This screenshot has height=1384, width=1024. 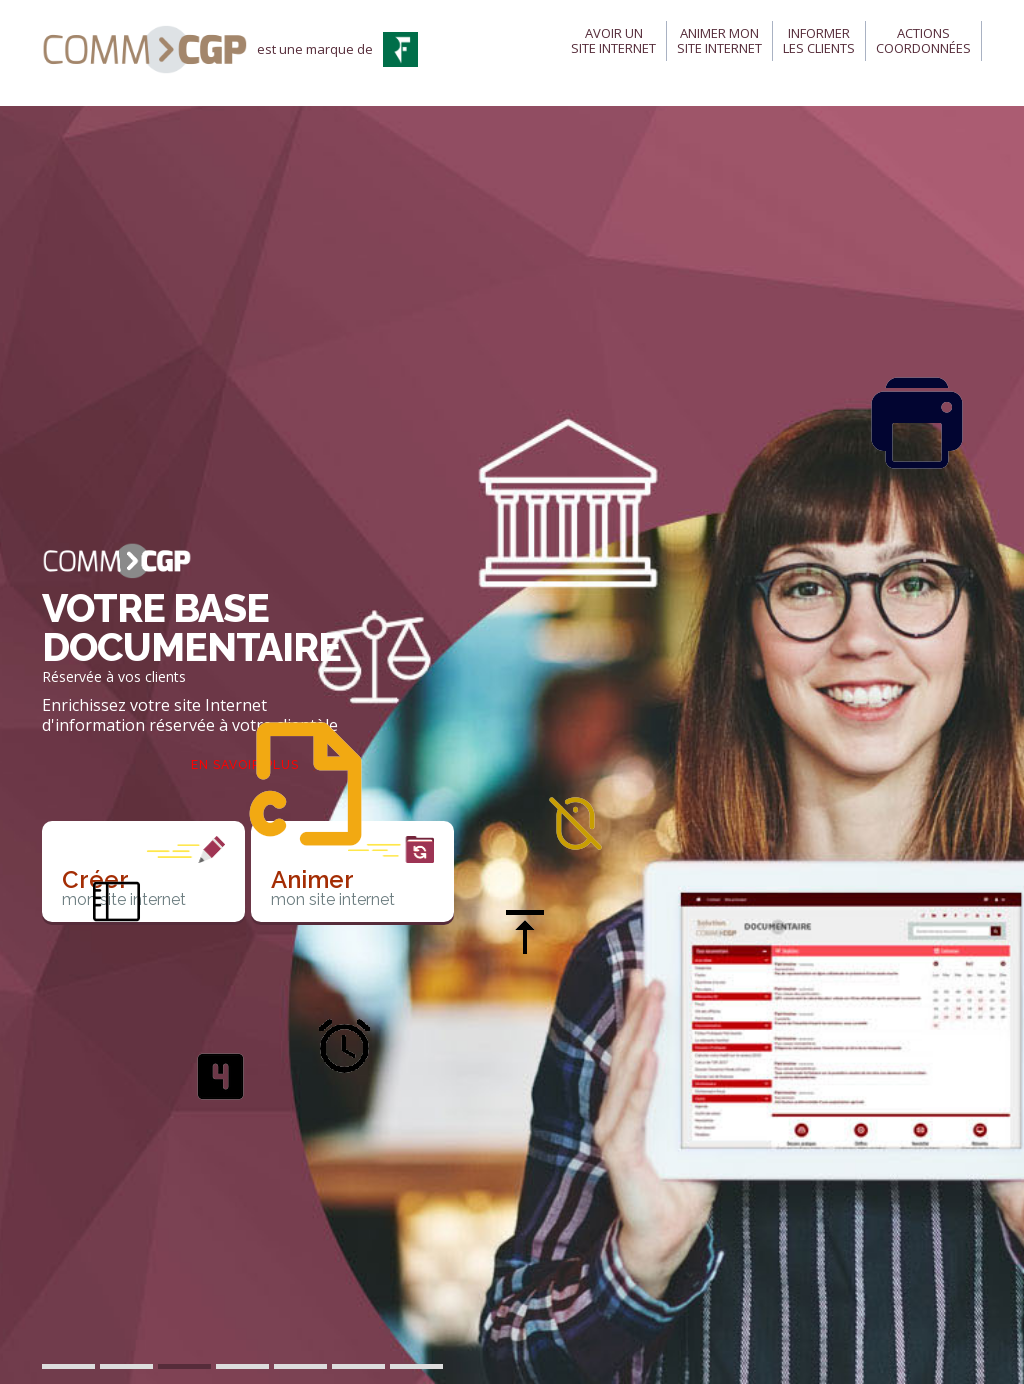 I want to click on mouse input disabled, so click(x=575, y=823).